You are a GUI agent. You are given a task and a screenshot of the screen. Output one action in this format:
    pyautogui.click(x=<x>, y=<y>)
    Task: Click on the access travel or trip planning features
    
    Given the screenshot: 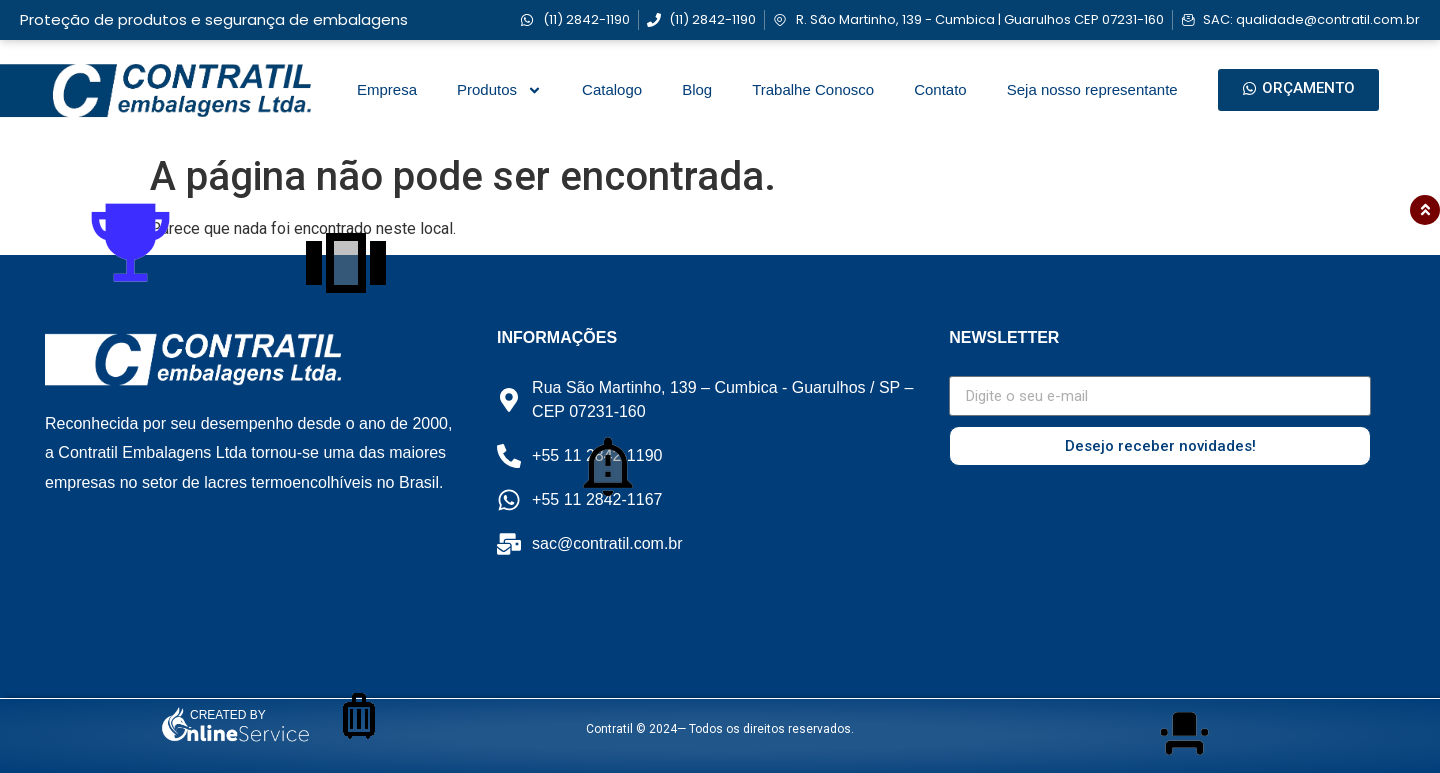 What is the action you would take?
    pyautogui.click(x=359, y=716)
    